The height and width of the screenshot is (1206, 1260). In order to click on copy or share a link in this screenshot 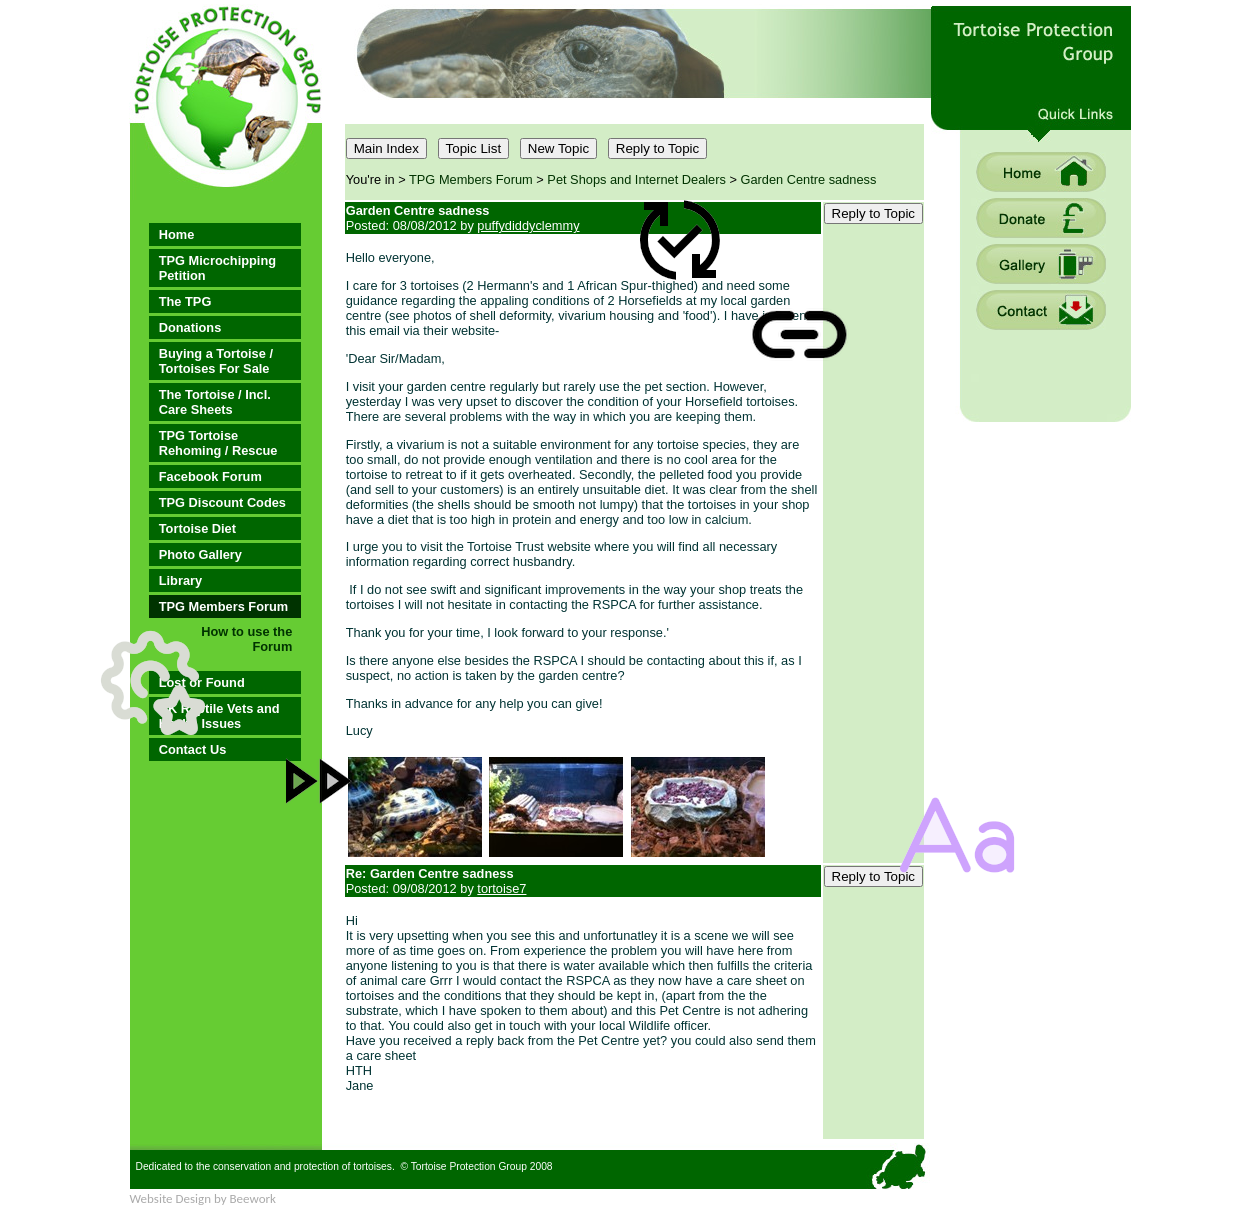, I will do `click(799, 334)`.